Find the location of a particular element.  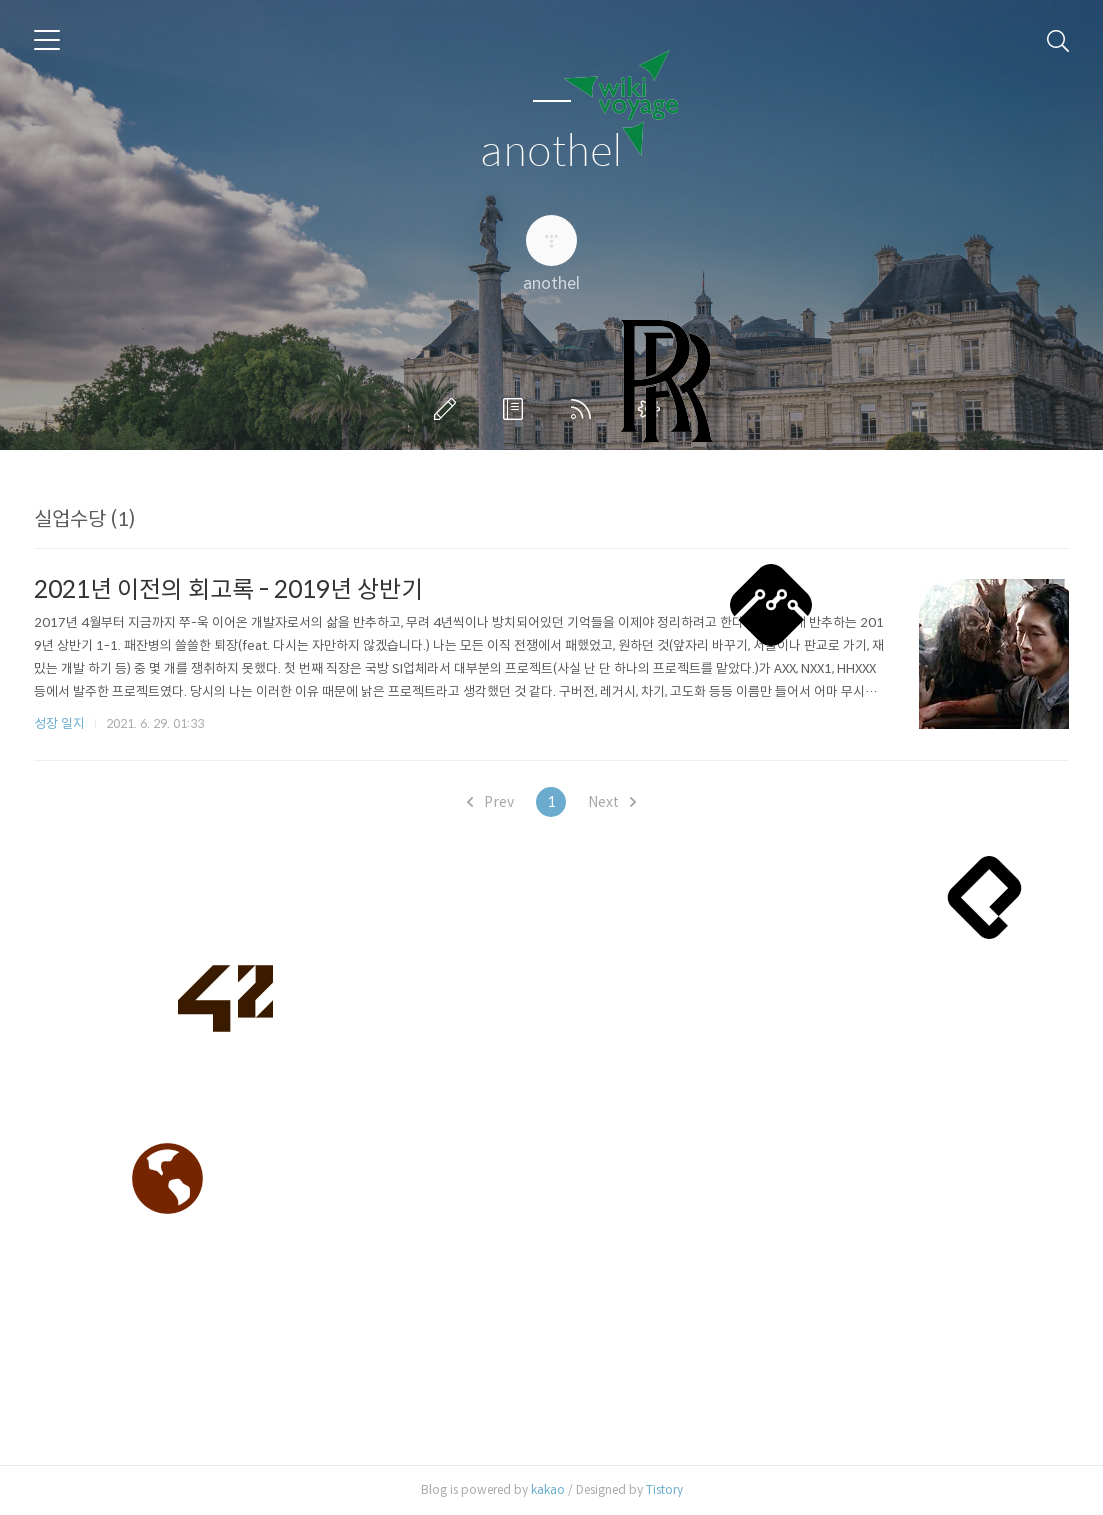

open the Platzi learning platform is located at coordinates (984, 897).